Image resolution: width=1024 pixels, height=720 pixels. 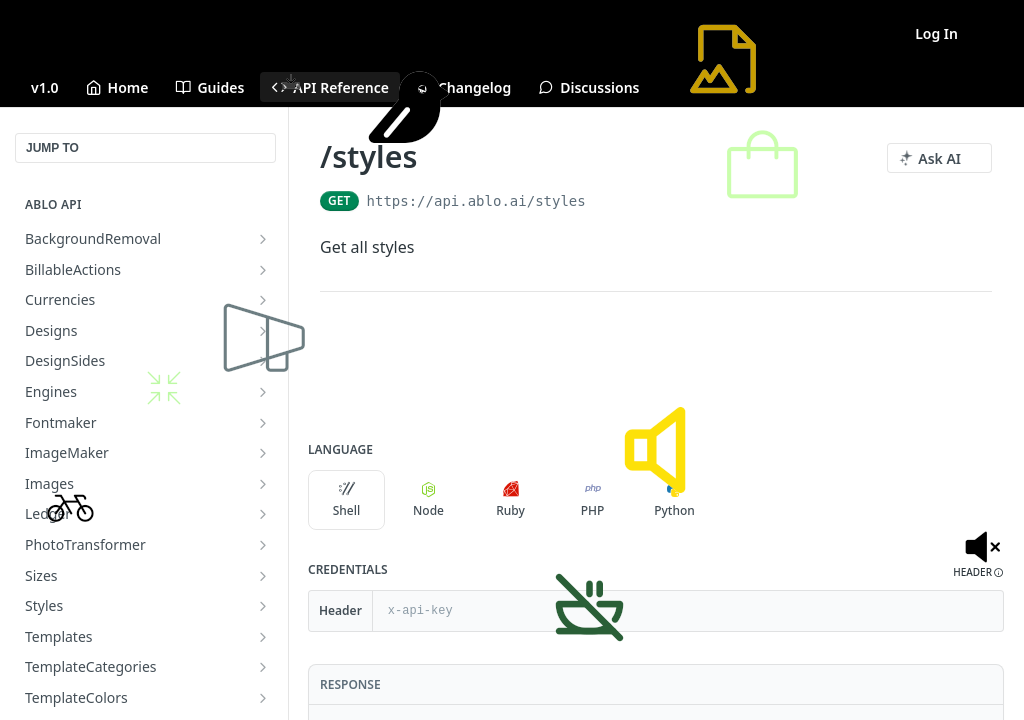 What do you see at coordinates (727, 59) in the screenshot?
I see `view image file` at bounding box center [727, 59].